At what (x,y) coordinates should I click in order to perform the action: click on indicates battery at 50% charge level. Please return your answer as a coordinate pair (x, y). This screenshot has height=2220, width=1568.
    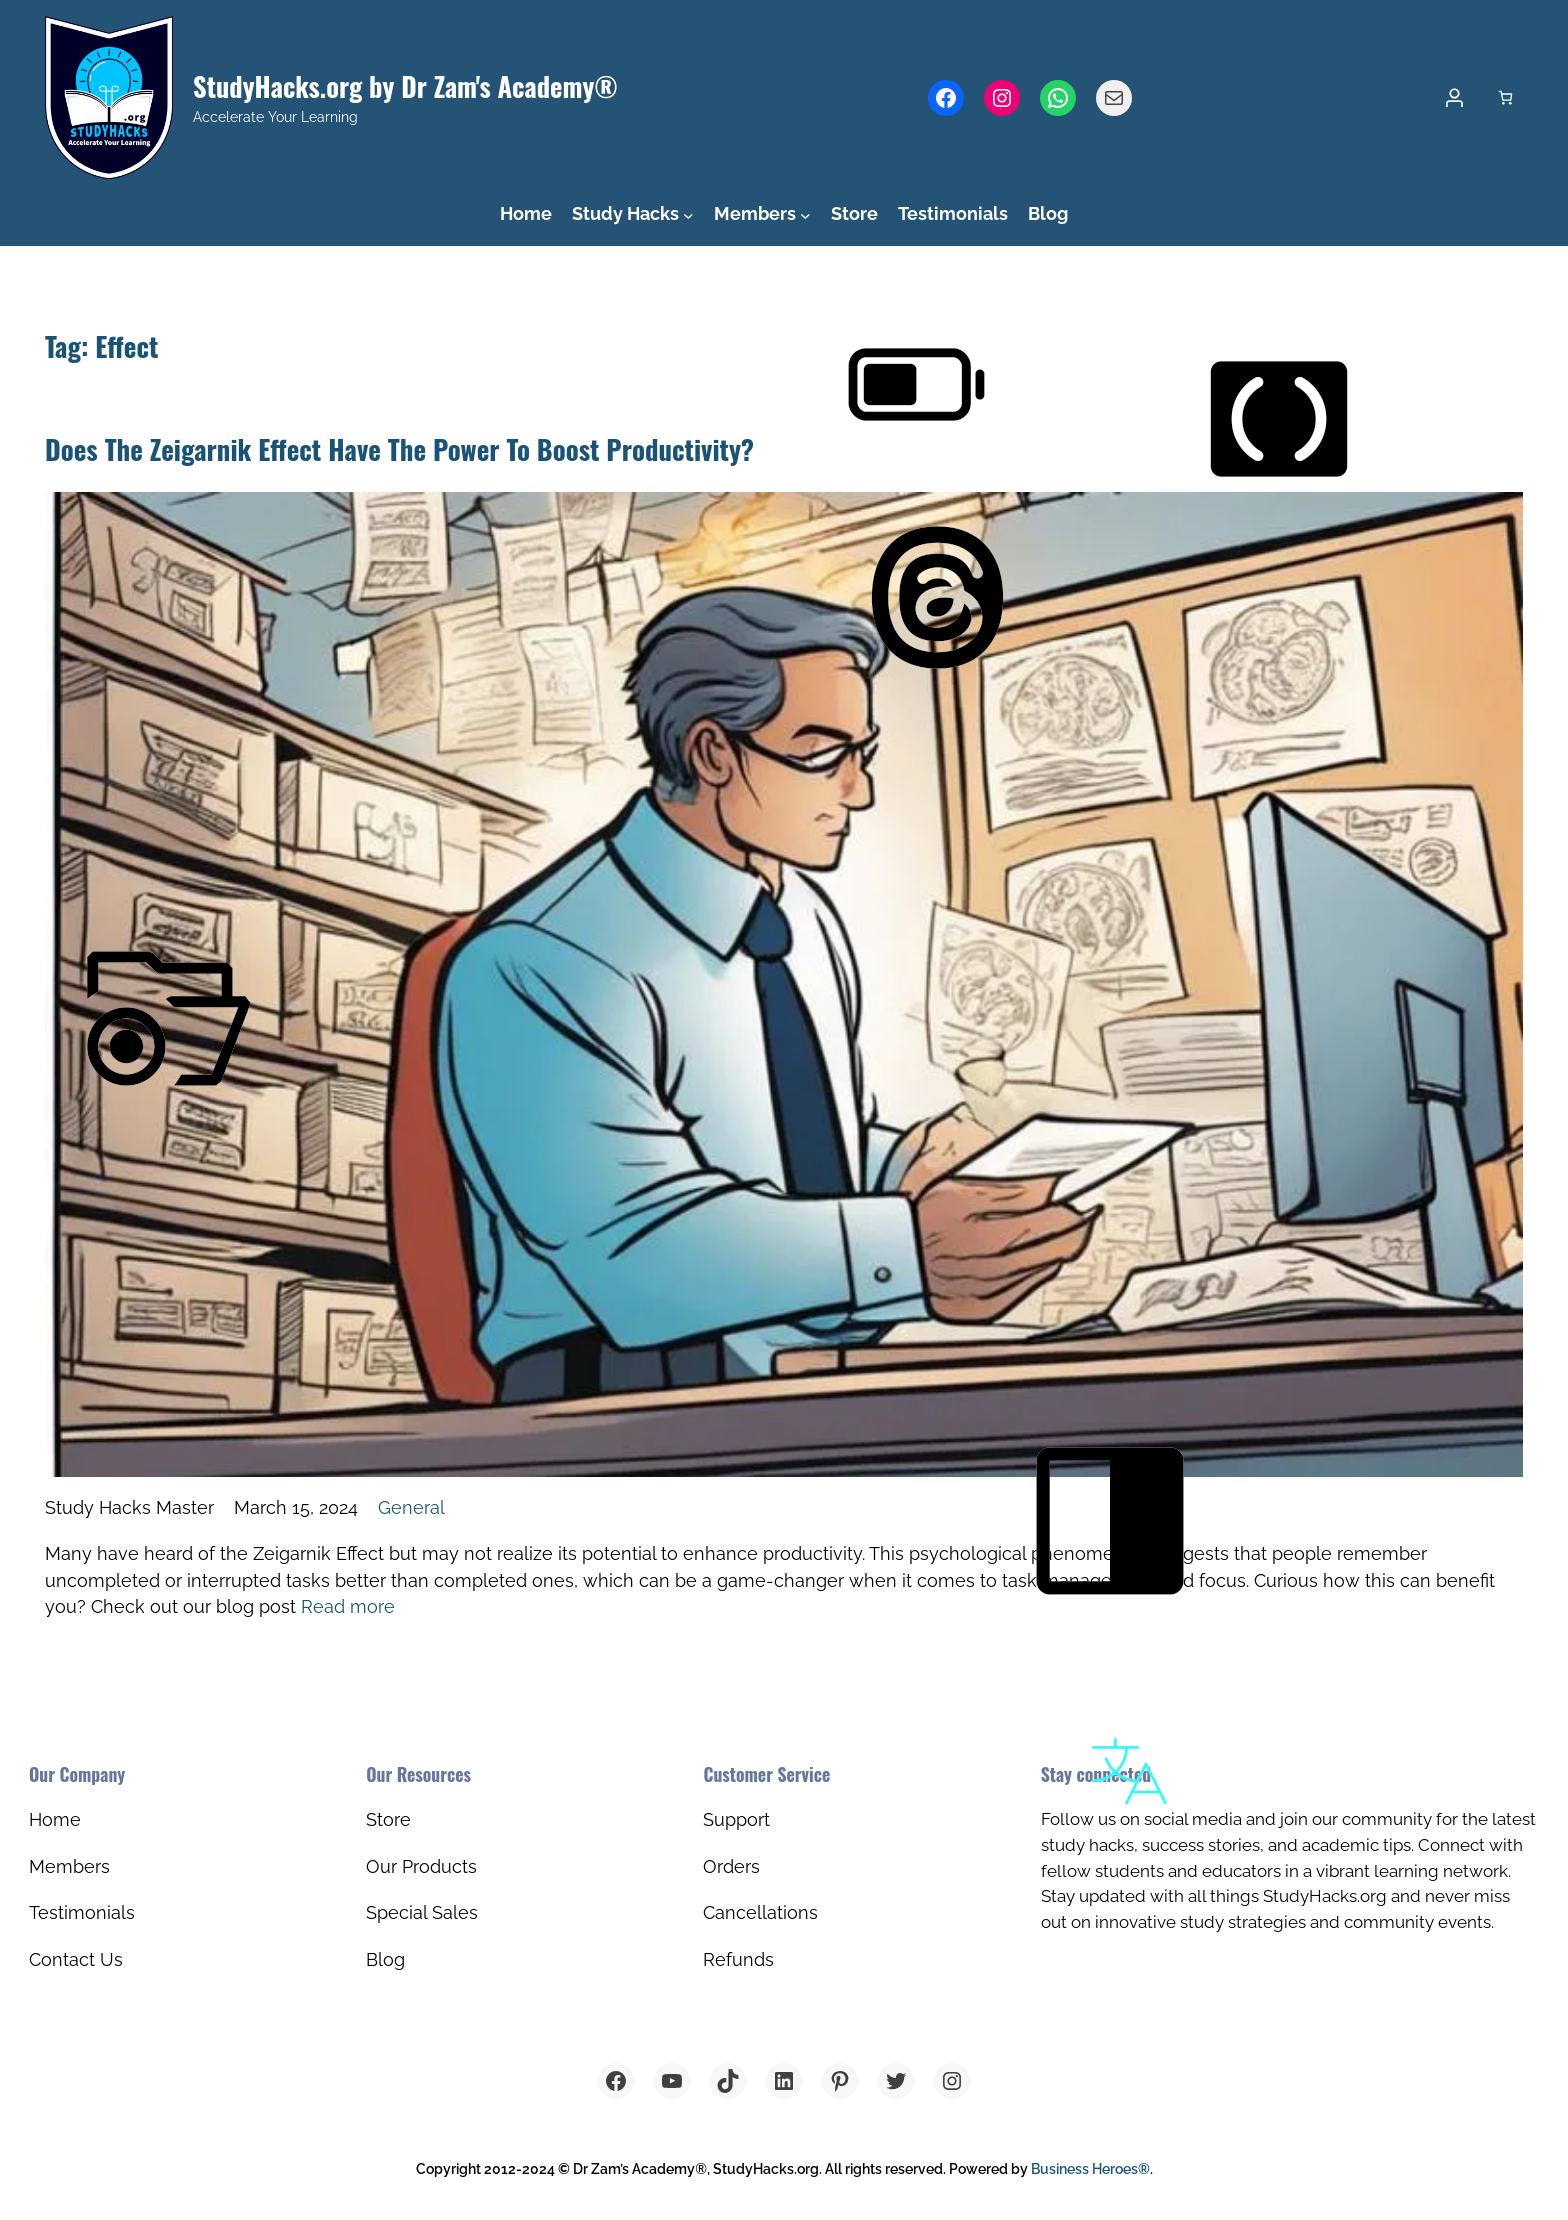
    Looking at the image, I should click on (916, 384).